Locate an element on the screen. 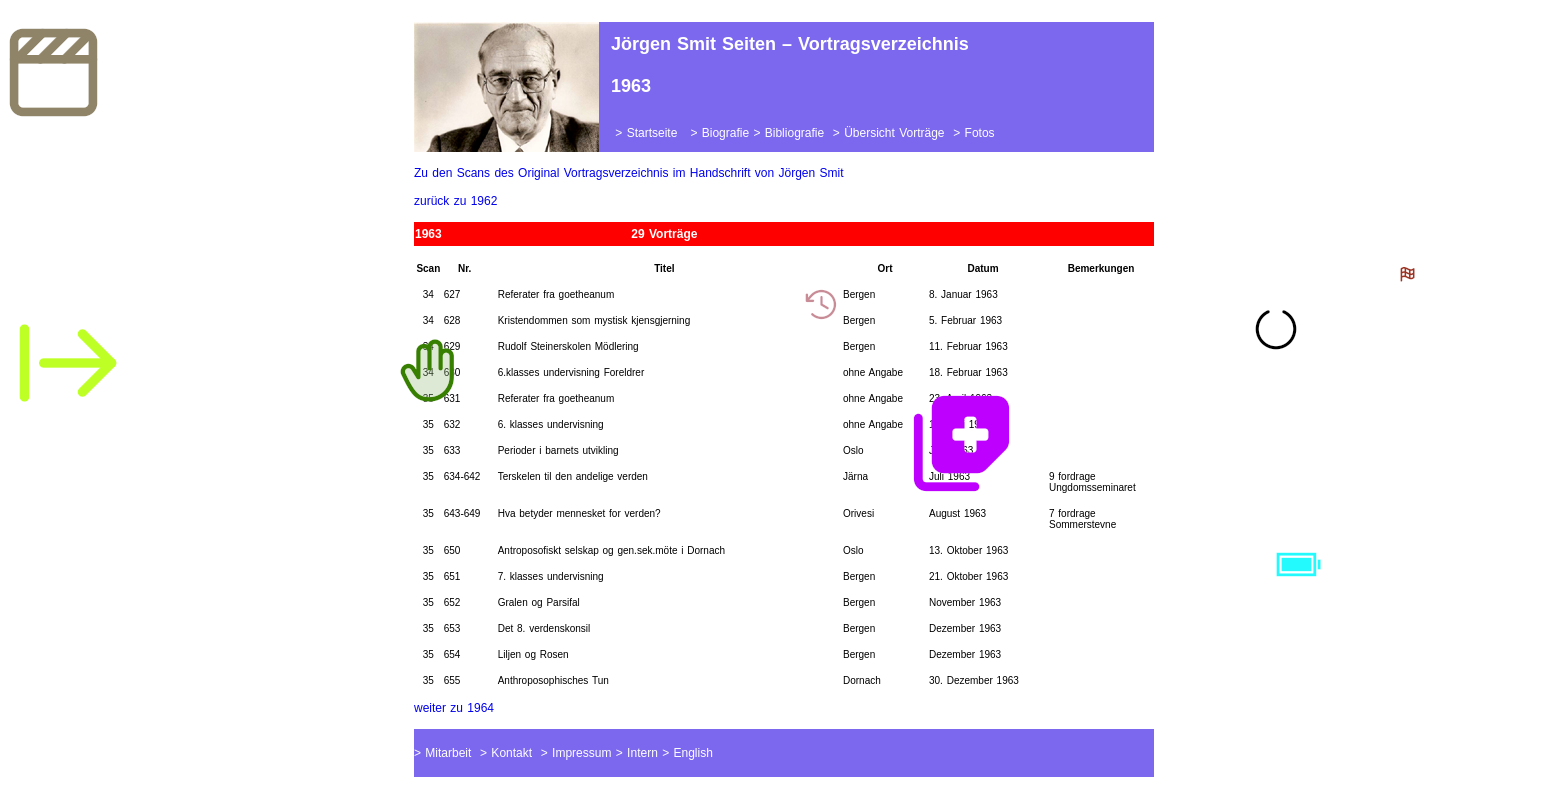 This screenshot has width=1568, height=799. sign out or log out of account is located at coordinates (68, 363).